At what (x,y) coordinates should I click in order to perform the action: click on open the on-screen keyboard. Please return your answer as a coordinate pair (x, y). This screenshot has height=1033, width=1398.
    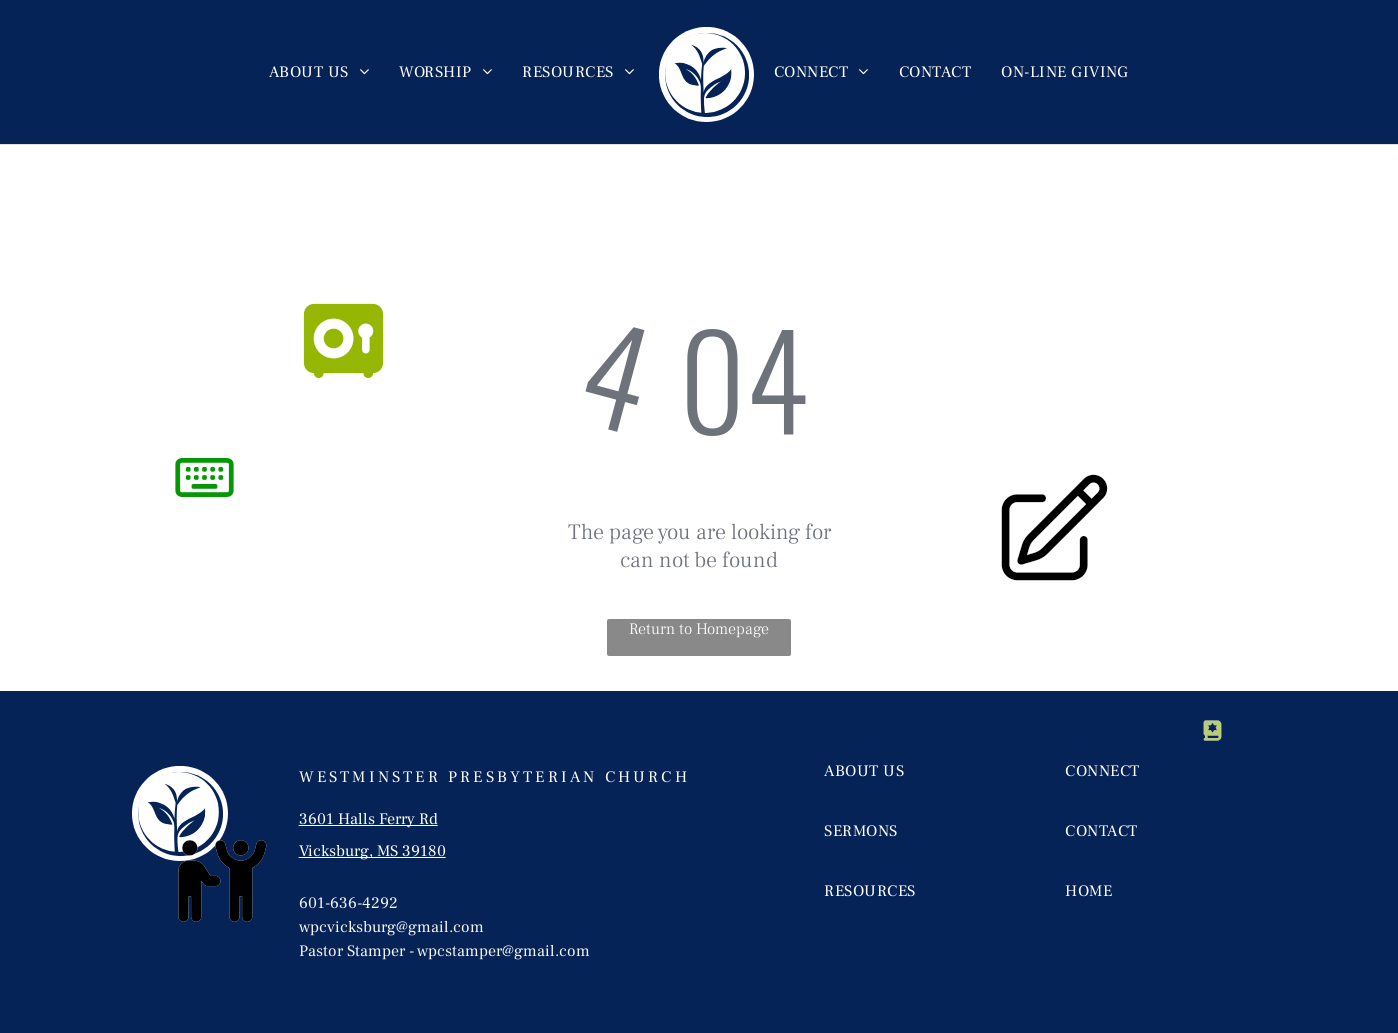
    Looking at the image, I should click on (204, 477).